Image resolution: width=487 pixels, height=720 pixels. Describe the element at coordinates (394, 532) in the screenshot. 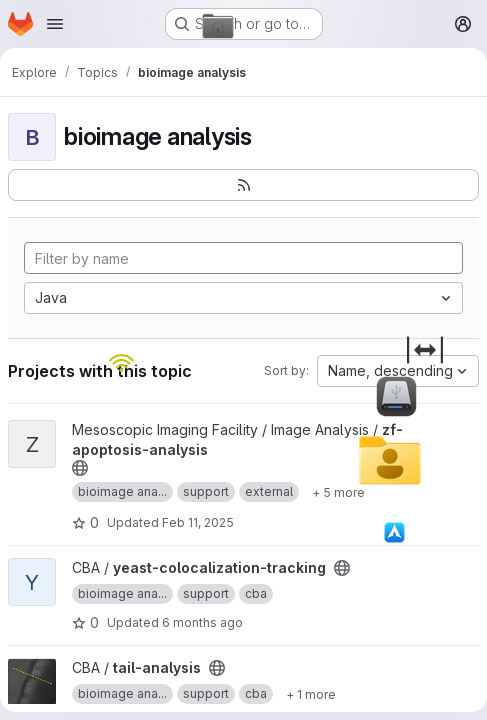

I see `launch arch linux application` at that location.